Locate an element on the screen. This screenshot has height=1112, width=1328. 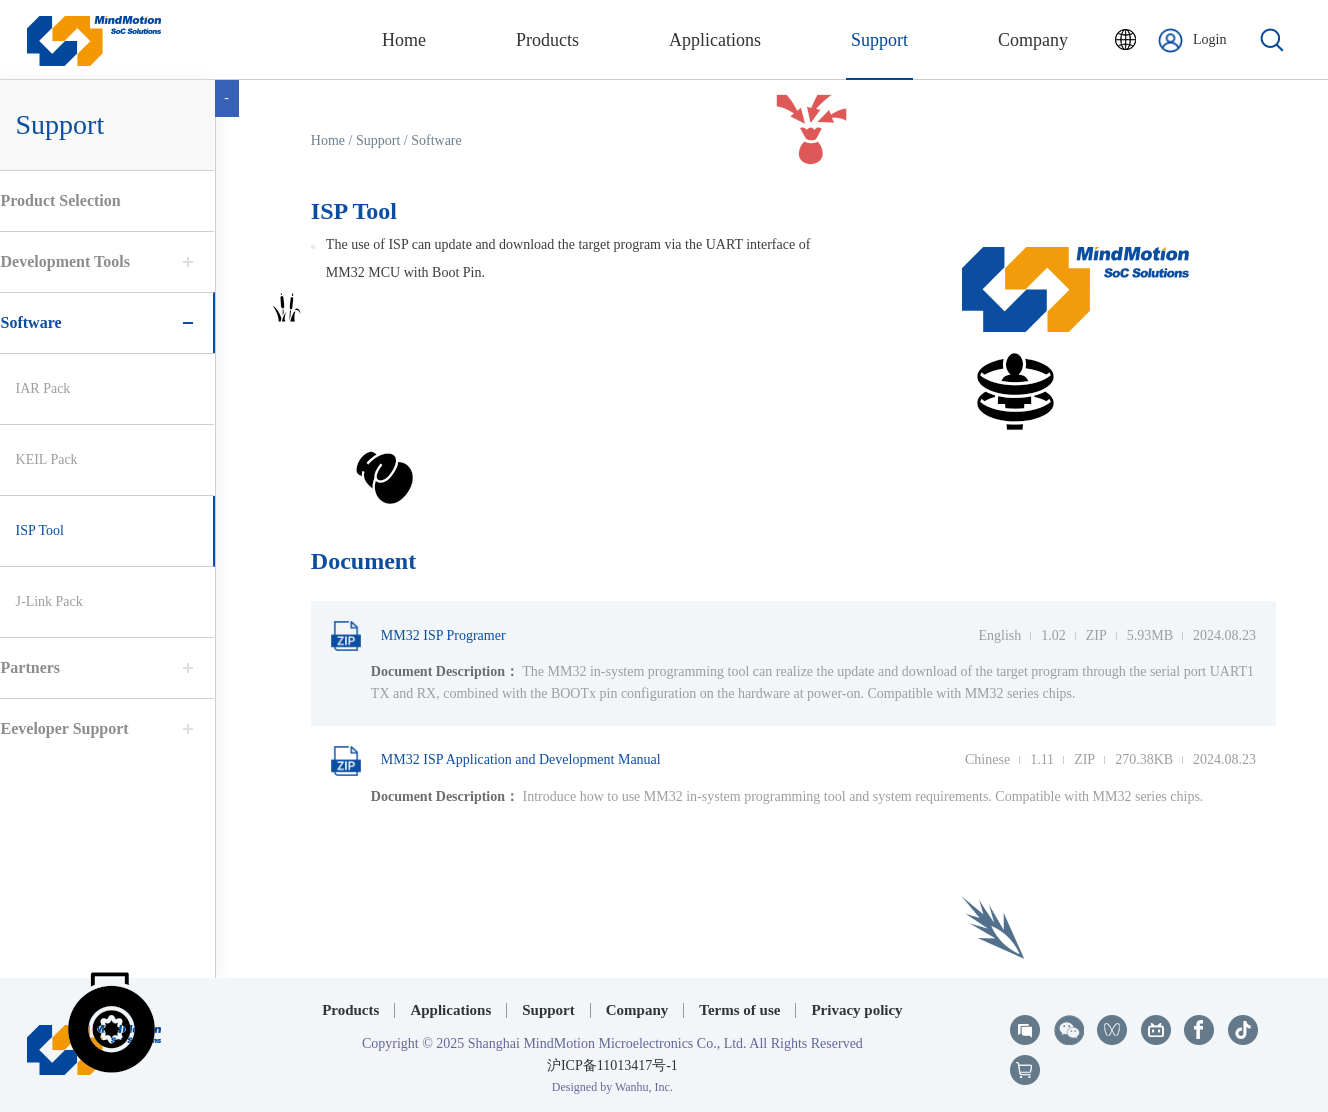
indicates a wetland or marsh environment in a game is located at coordinates (286, 307).